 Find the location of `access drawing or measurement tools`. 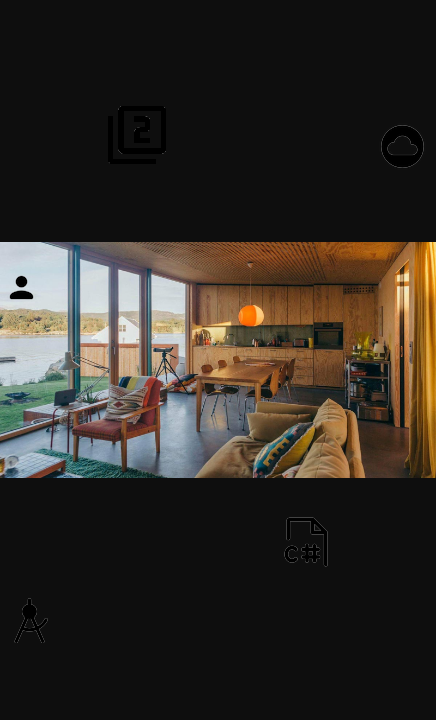

access drawing or measurement tools is located at coordinates (29, 621).